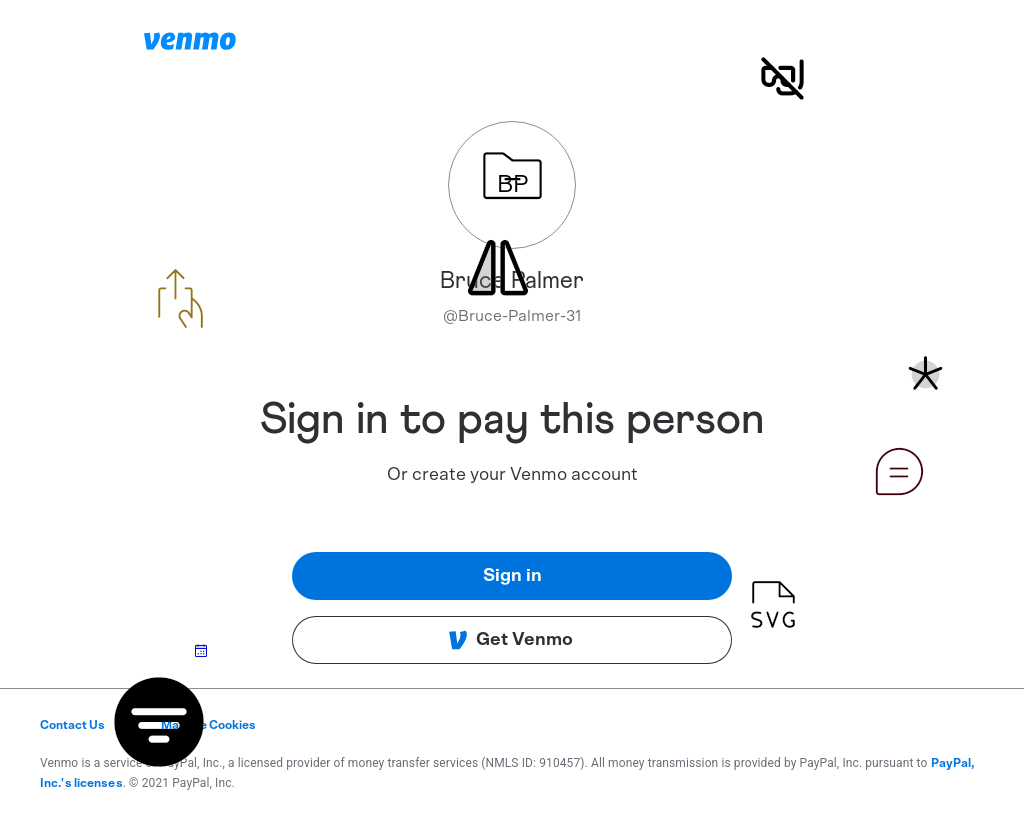 The height and width of the screenshot is (817, 1024). Describe the element at coordinates (925, 374) in the screenshot. I see `indicates a required field in a form` at that location.